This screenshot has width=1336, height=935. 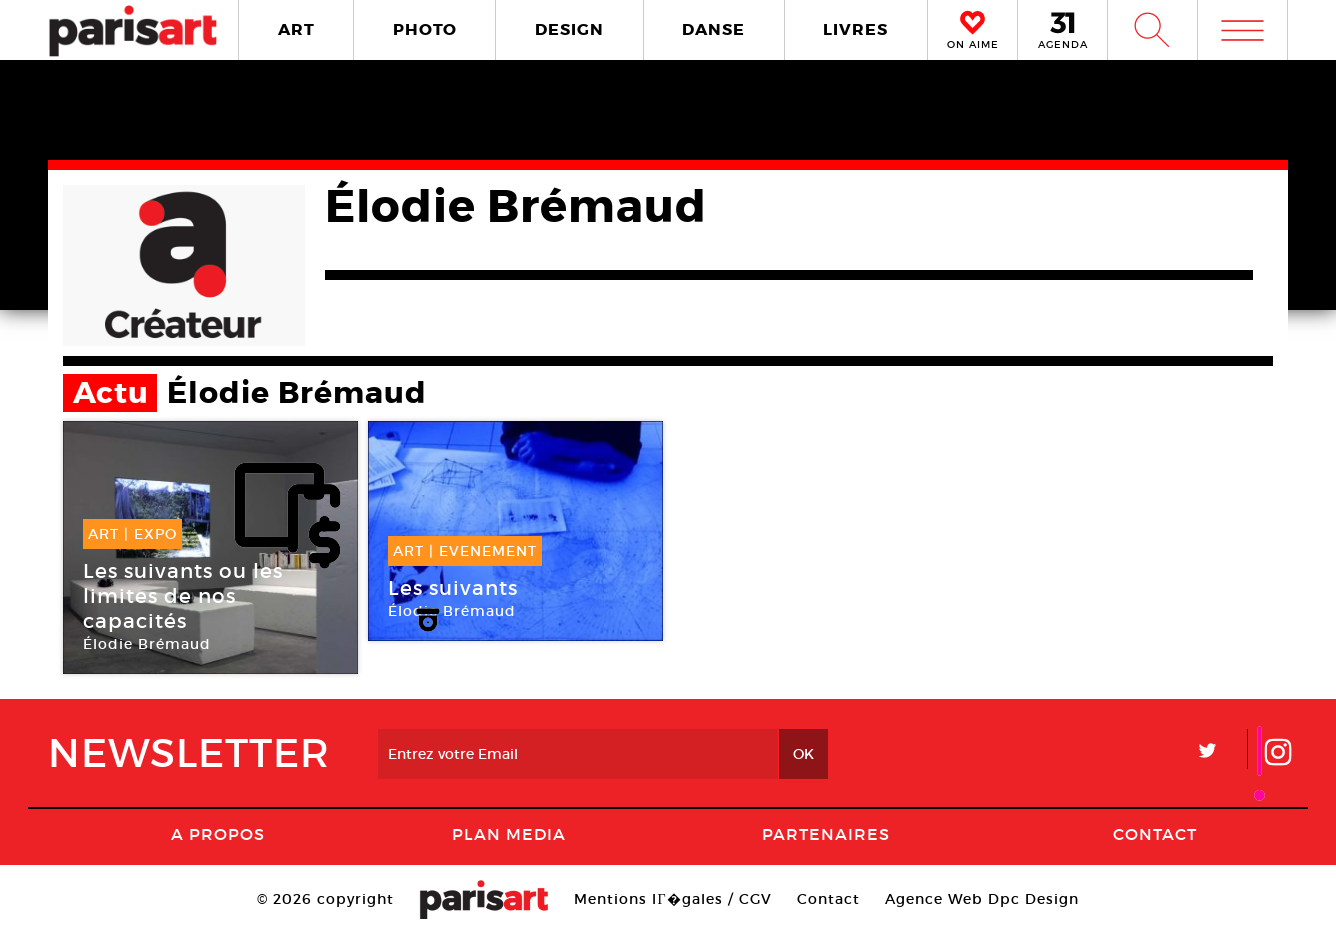 I want to click on manage device payment or subscription, so click(x=287, y=510).